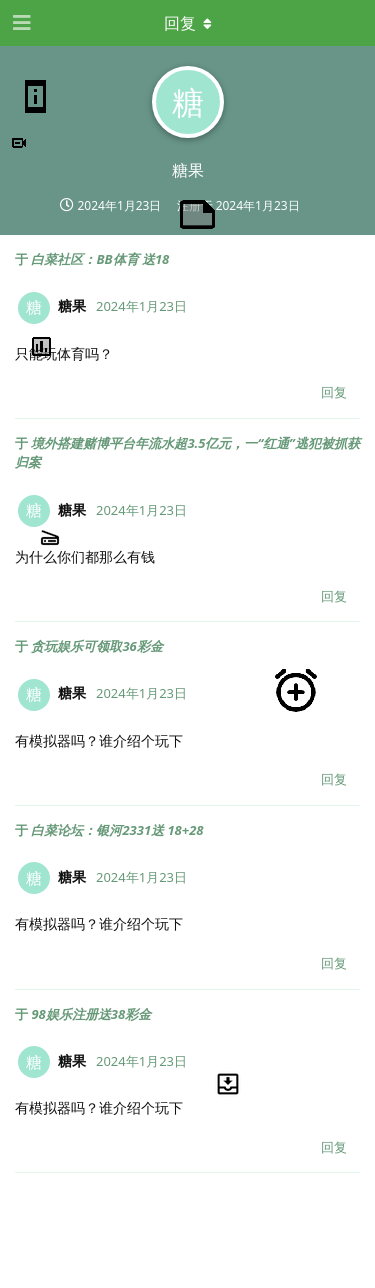  Describe the element at coordinates (197, 214) in the screenshot. I see `create a new note` at that location.